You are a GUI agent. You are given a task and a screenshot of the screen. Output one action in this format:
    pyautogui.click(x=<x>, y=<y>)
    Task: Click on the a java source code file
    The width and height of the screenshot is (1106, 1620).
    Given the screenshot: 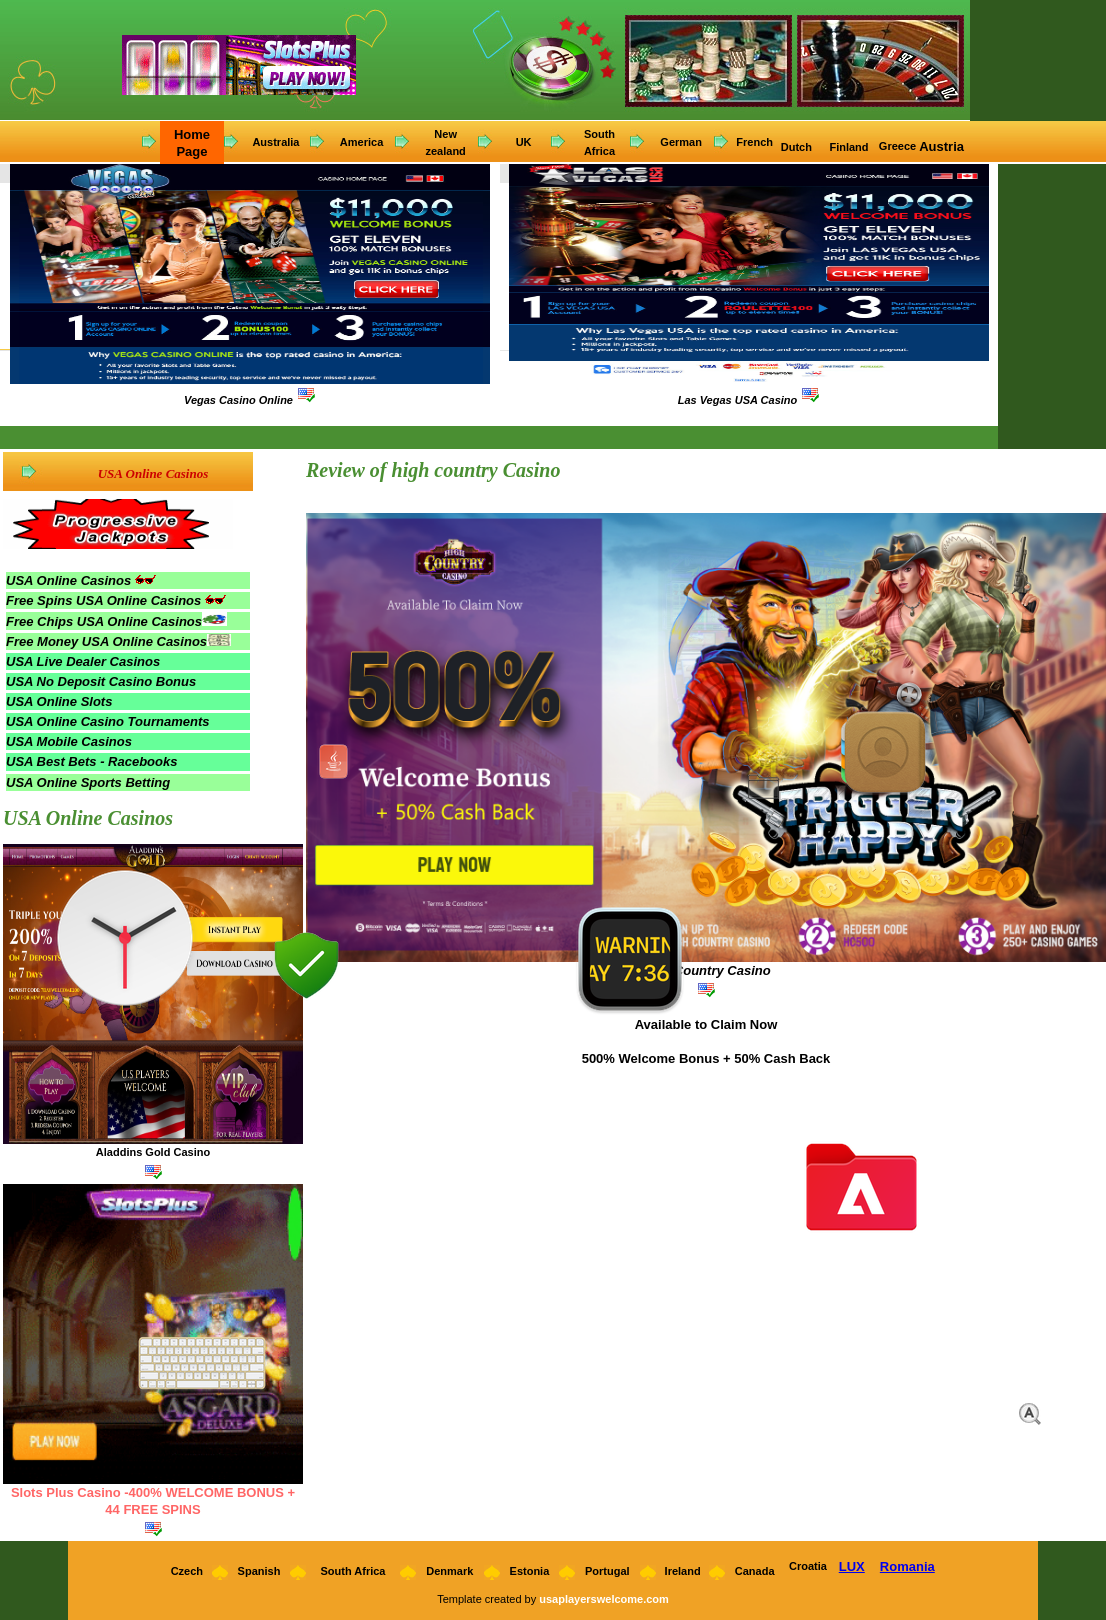 What is the action you would take?
    pyautogui.click(x=333, y=761)
    